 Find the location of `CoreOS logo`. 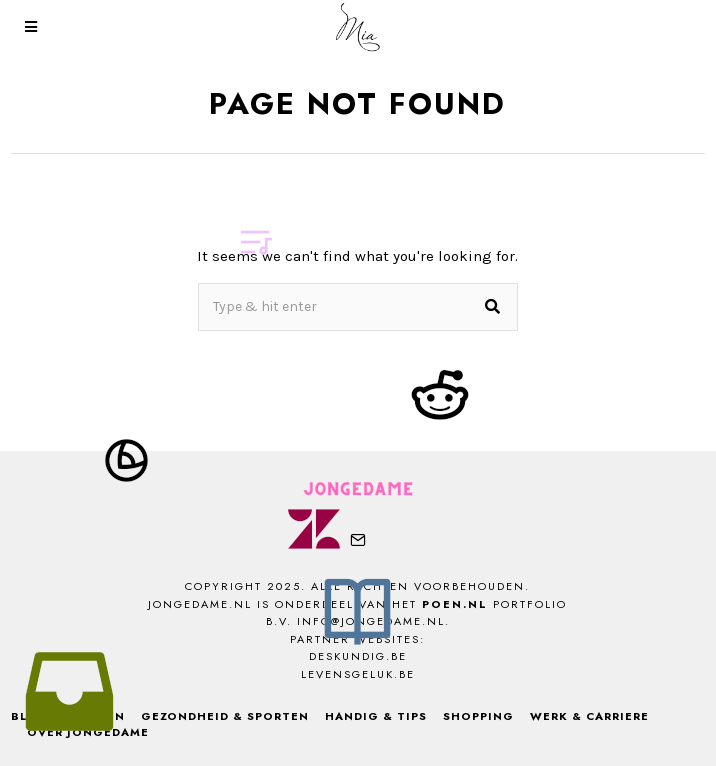

CoreOS logo is located at coordinates (126, 460).